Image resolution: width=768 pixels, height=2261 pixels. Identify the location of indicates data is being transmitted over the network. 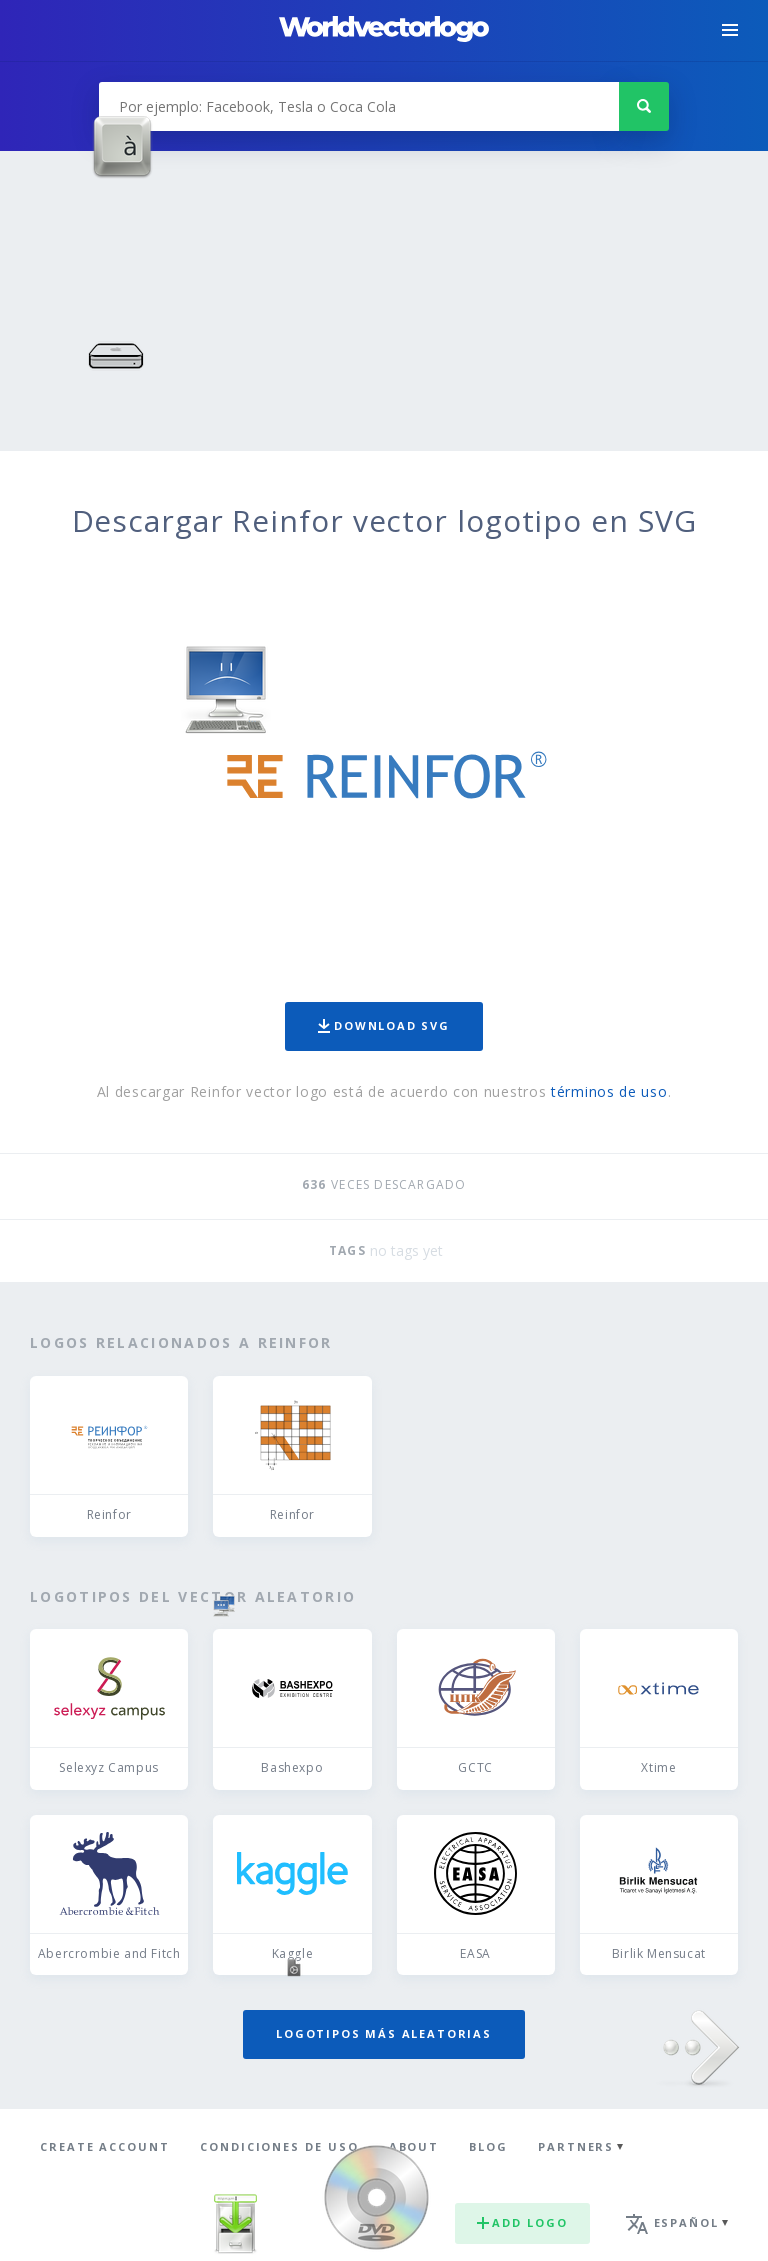
(224, 1606).